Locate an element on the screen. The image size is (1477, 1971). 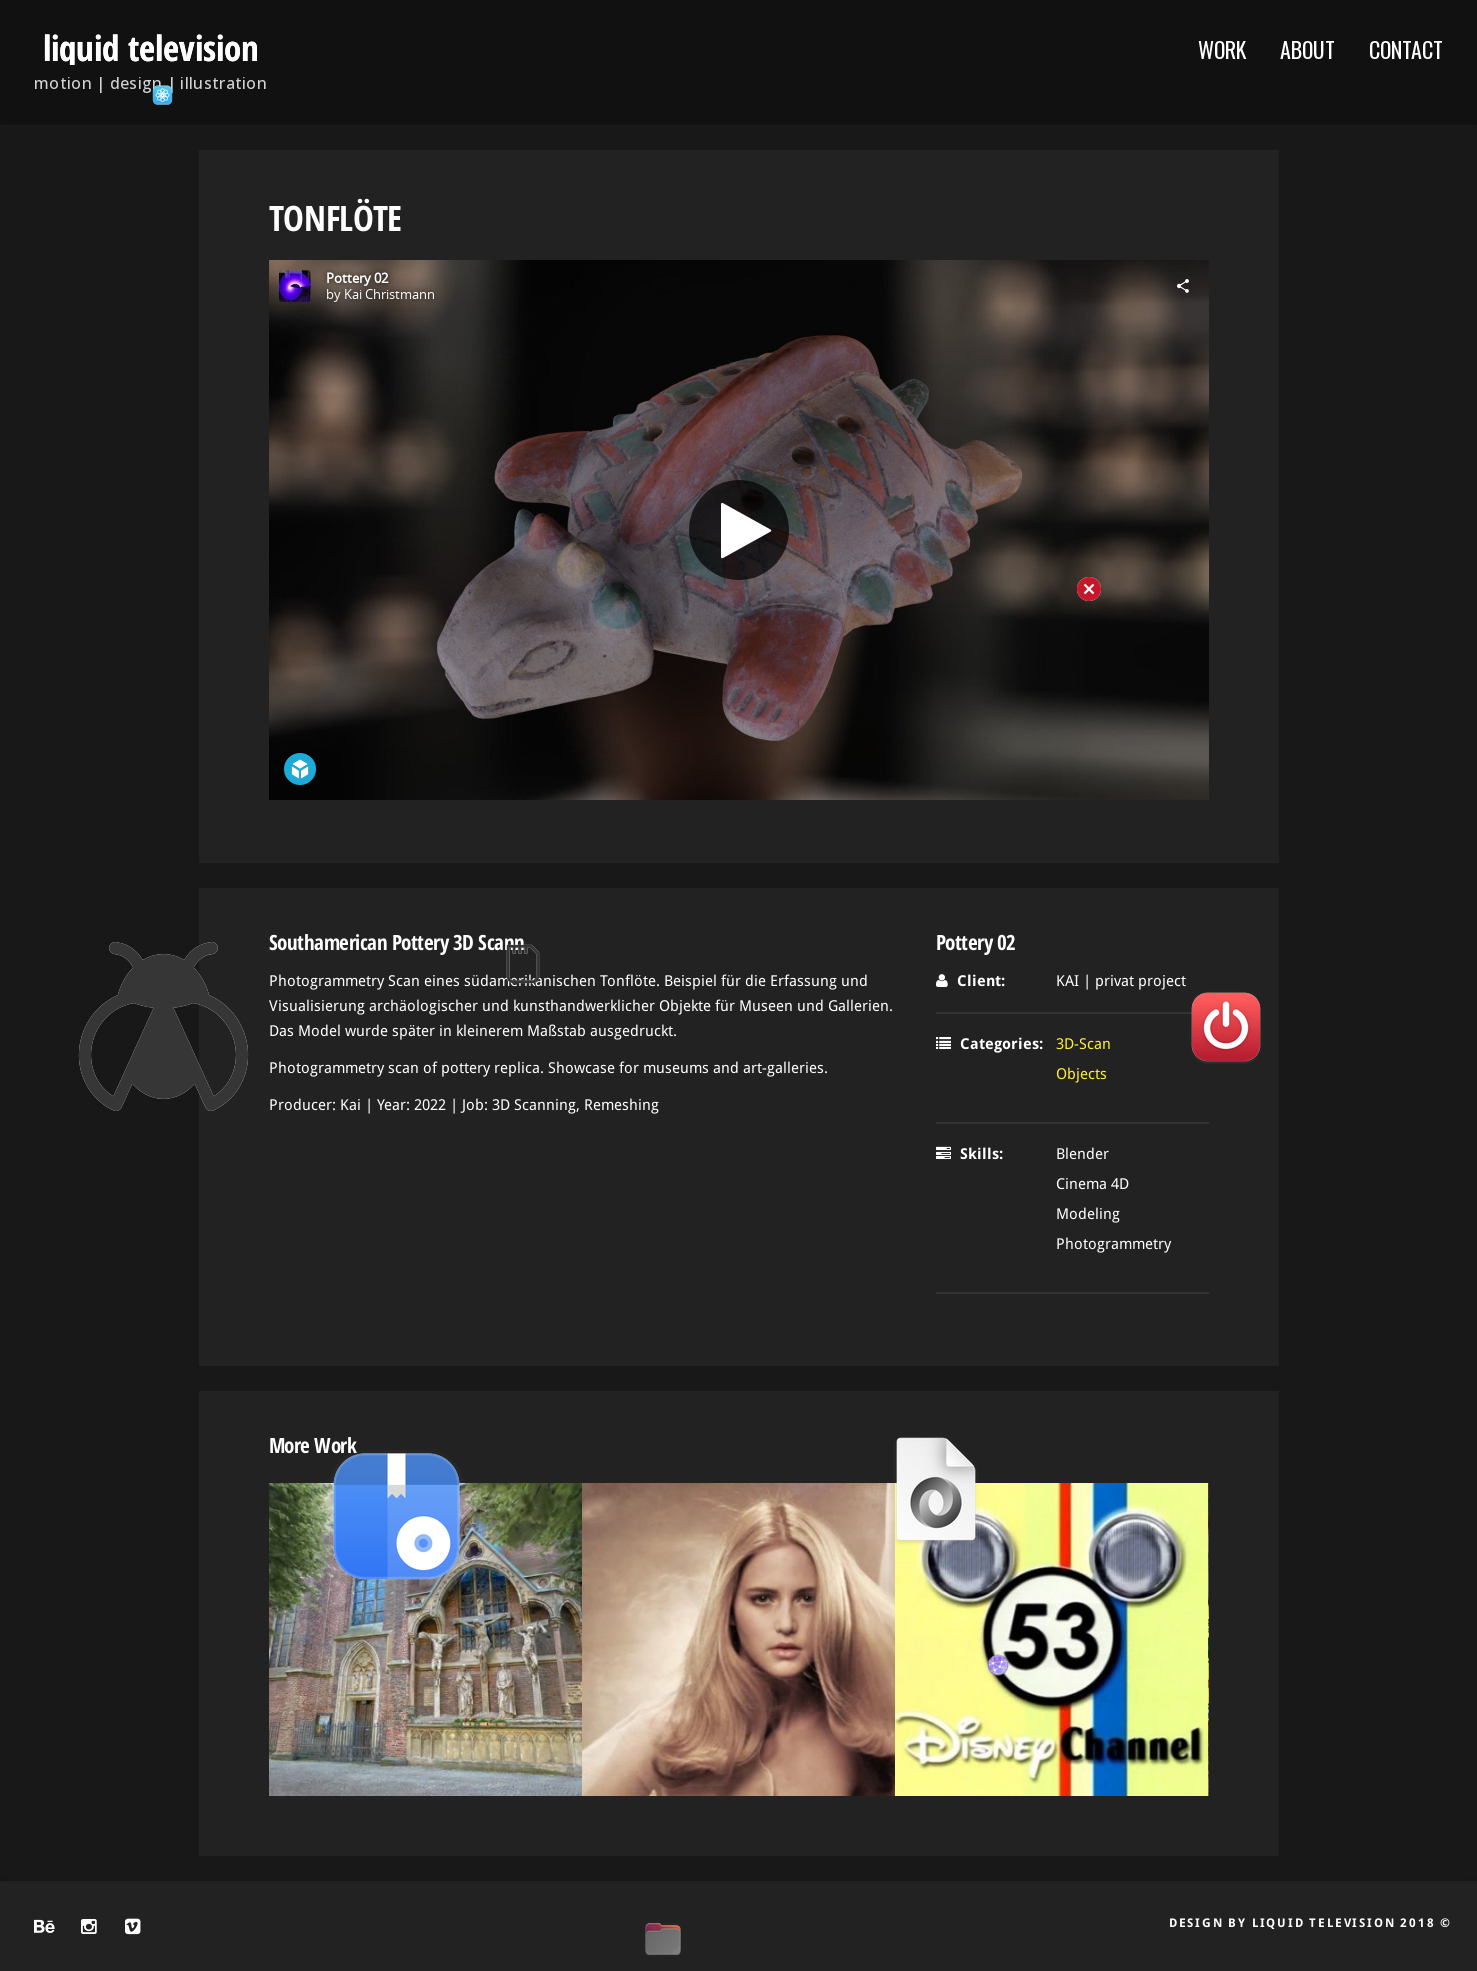
close the current window is located at coordinates (1089, 589).